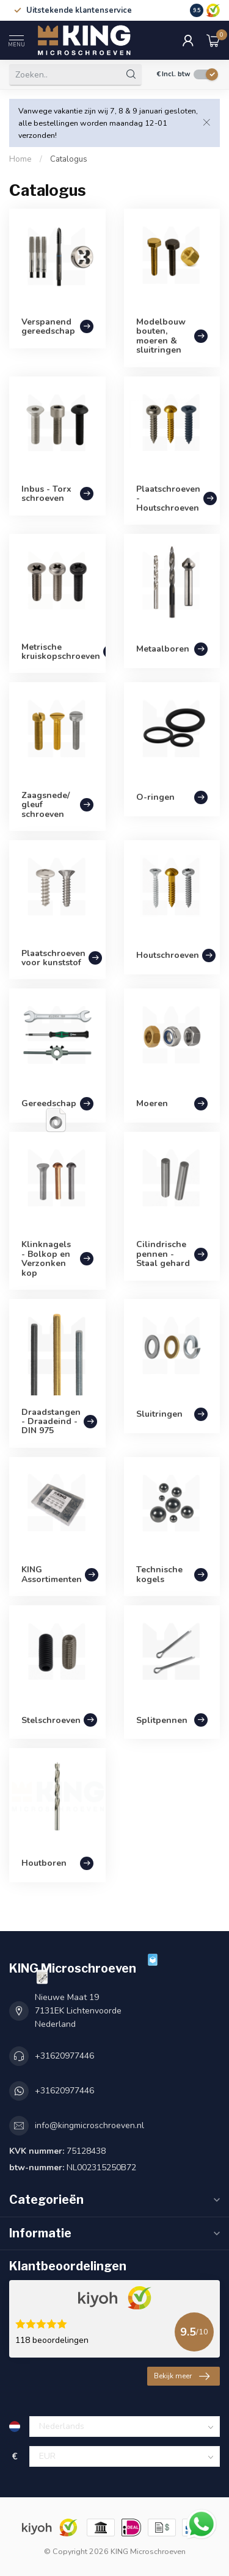  I want to click on a flatpak application package file, so click(153, 1960).